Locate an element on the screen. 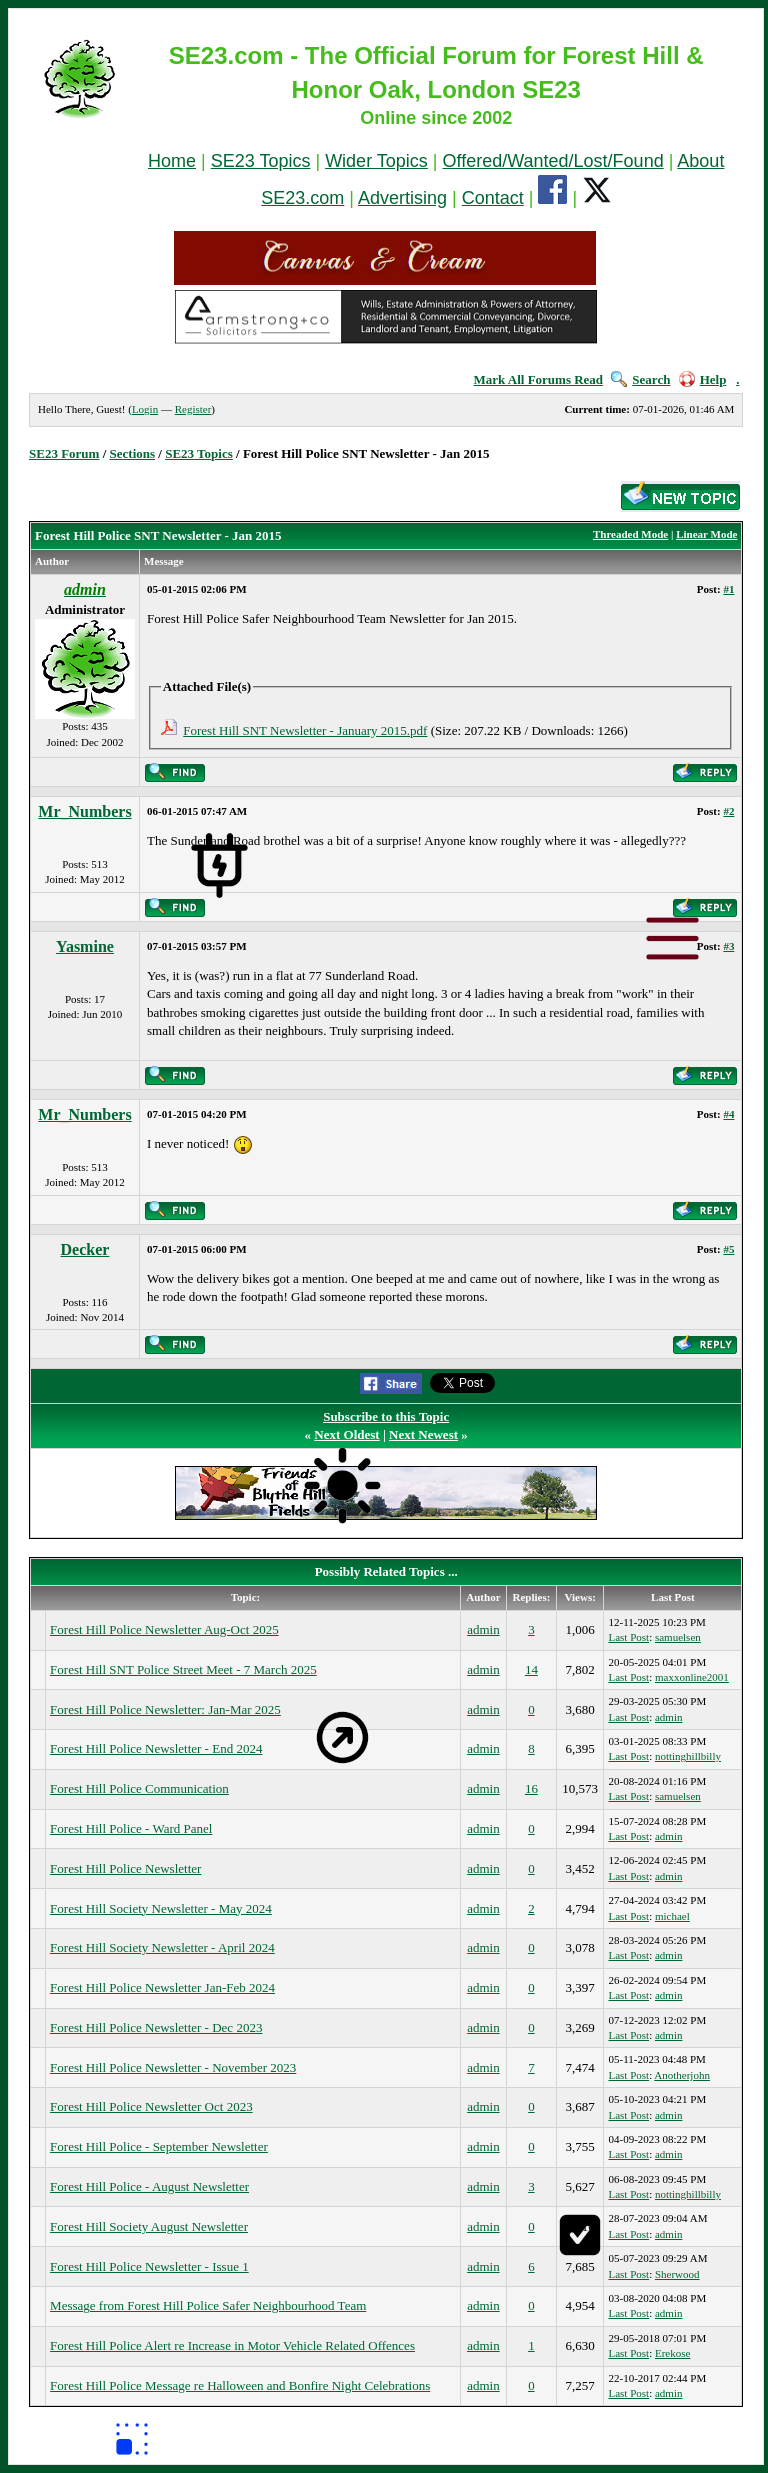 The image size is (768, 2473). justify text alignment is located at coordinates (672, 938).